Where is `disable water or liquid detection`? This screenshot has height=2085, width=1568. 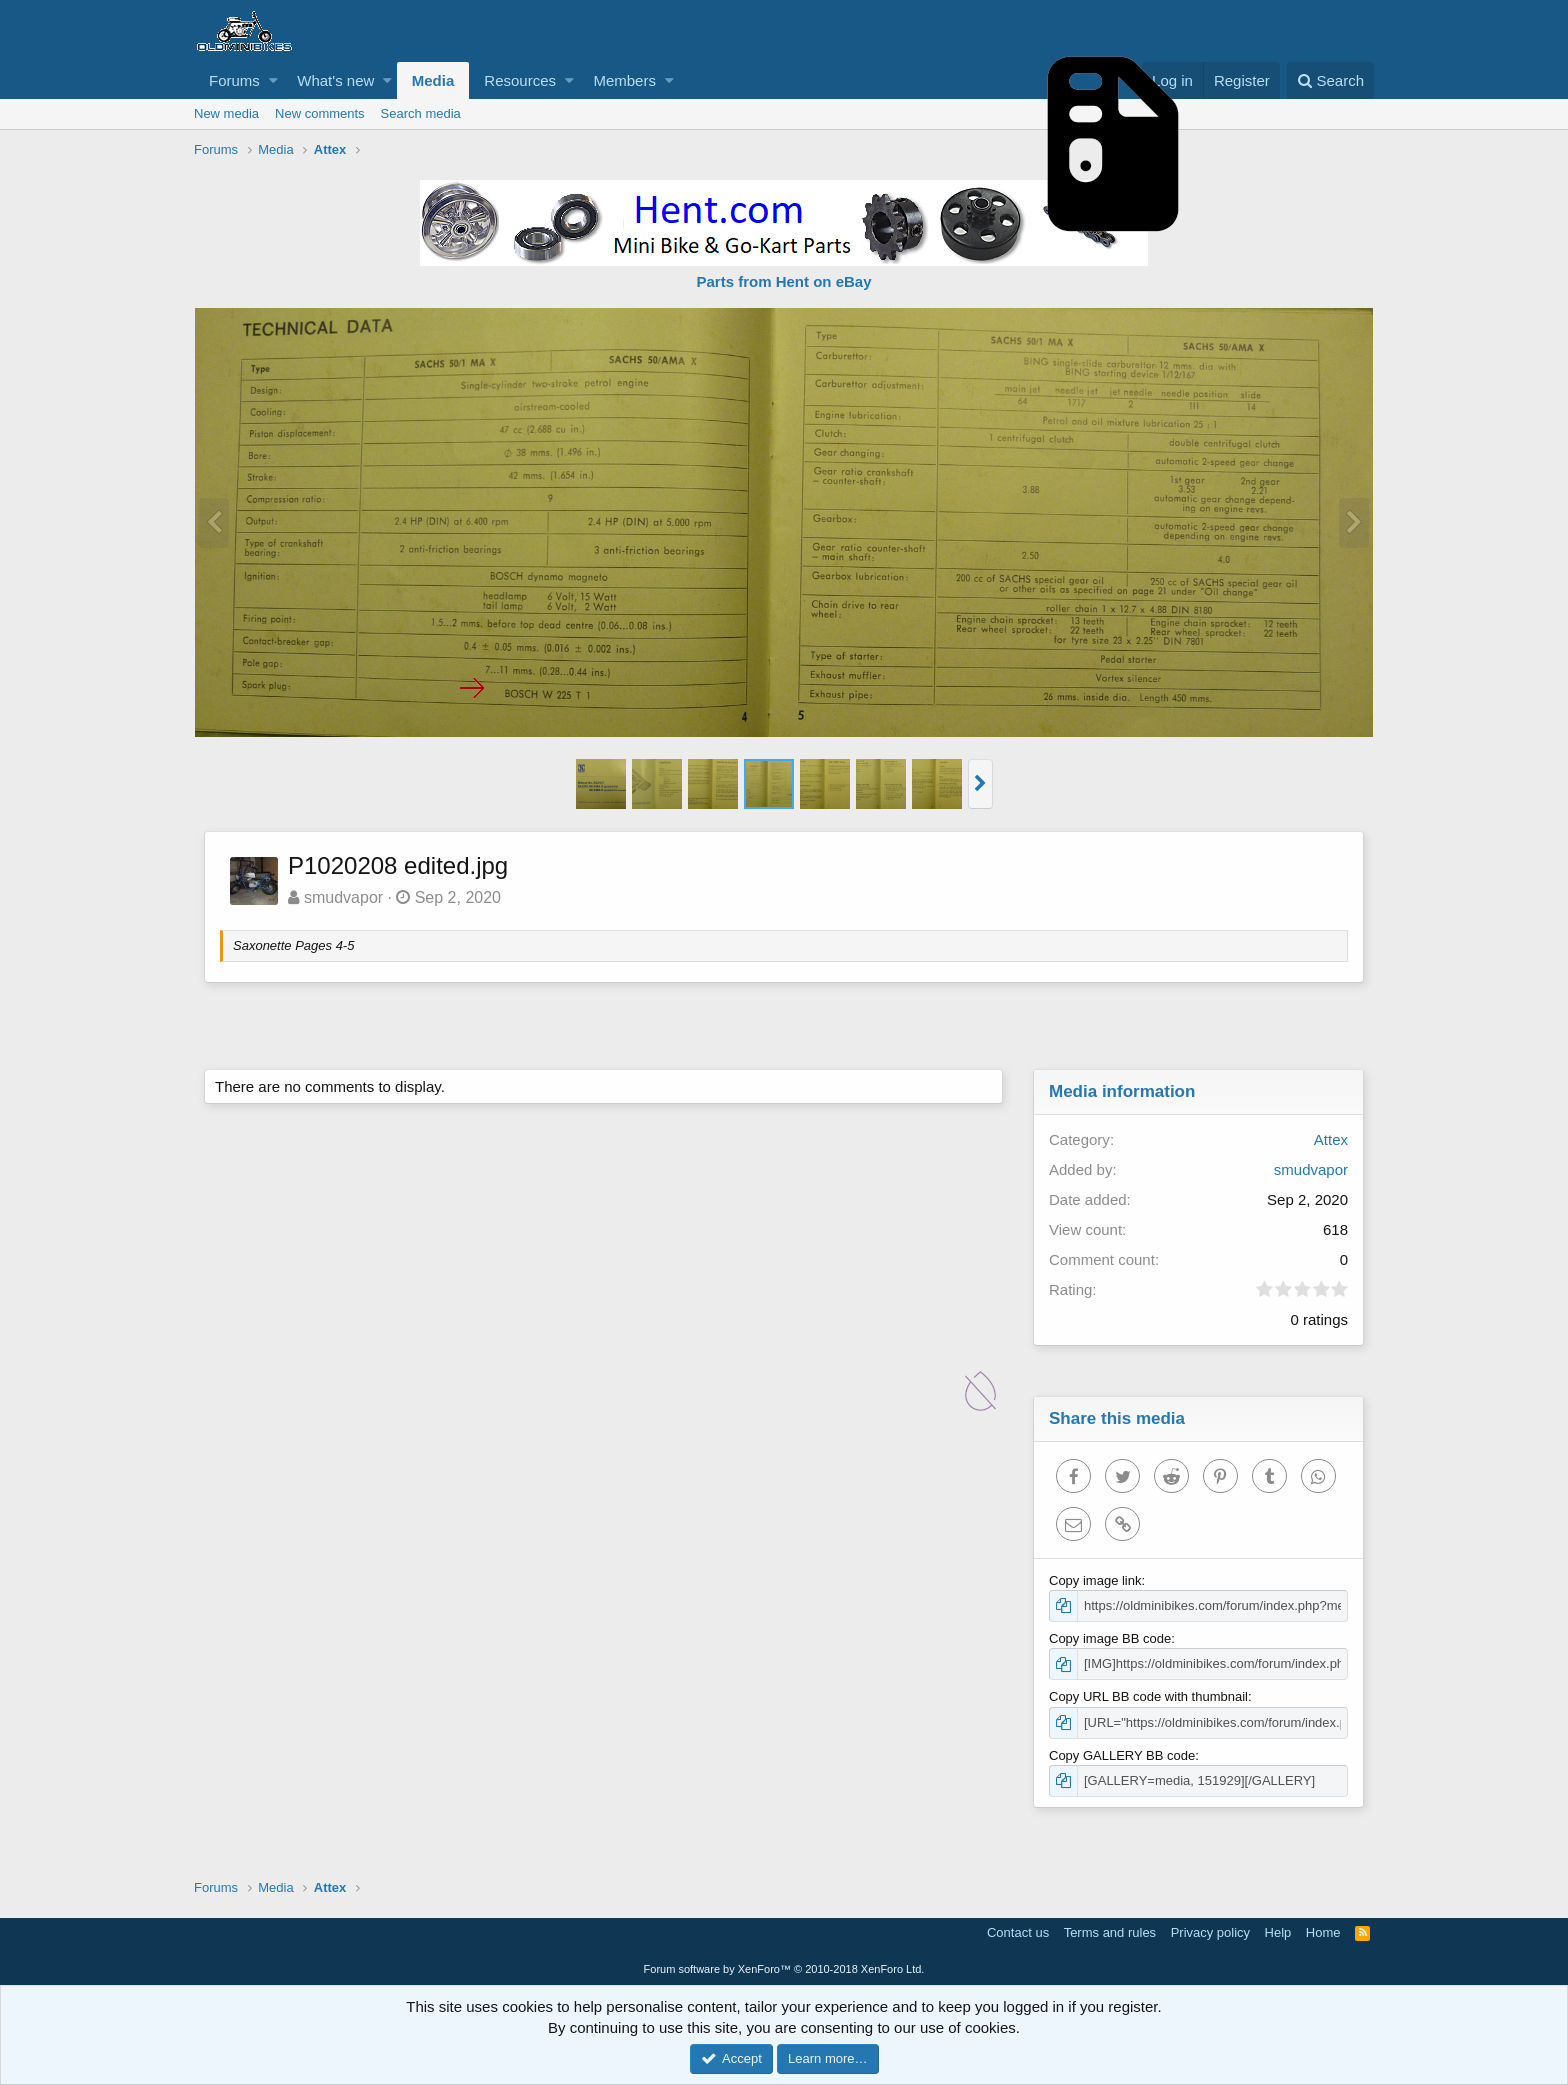
disable water or liquid detection is located at coordinates (980, 1392).